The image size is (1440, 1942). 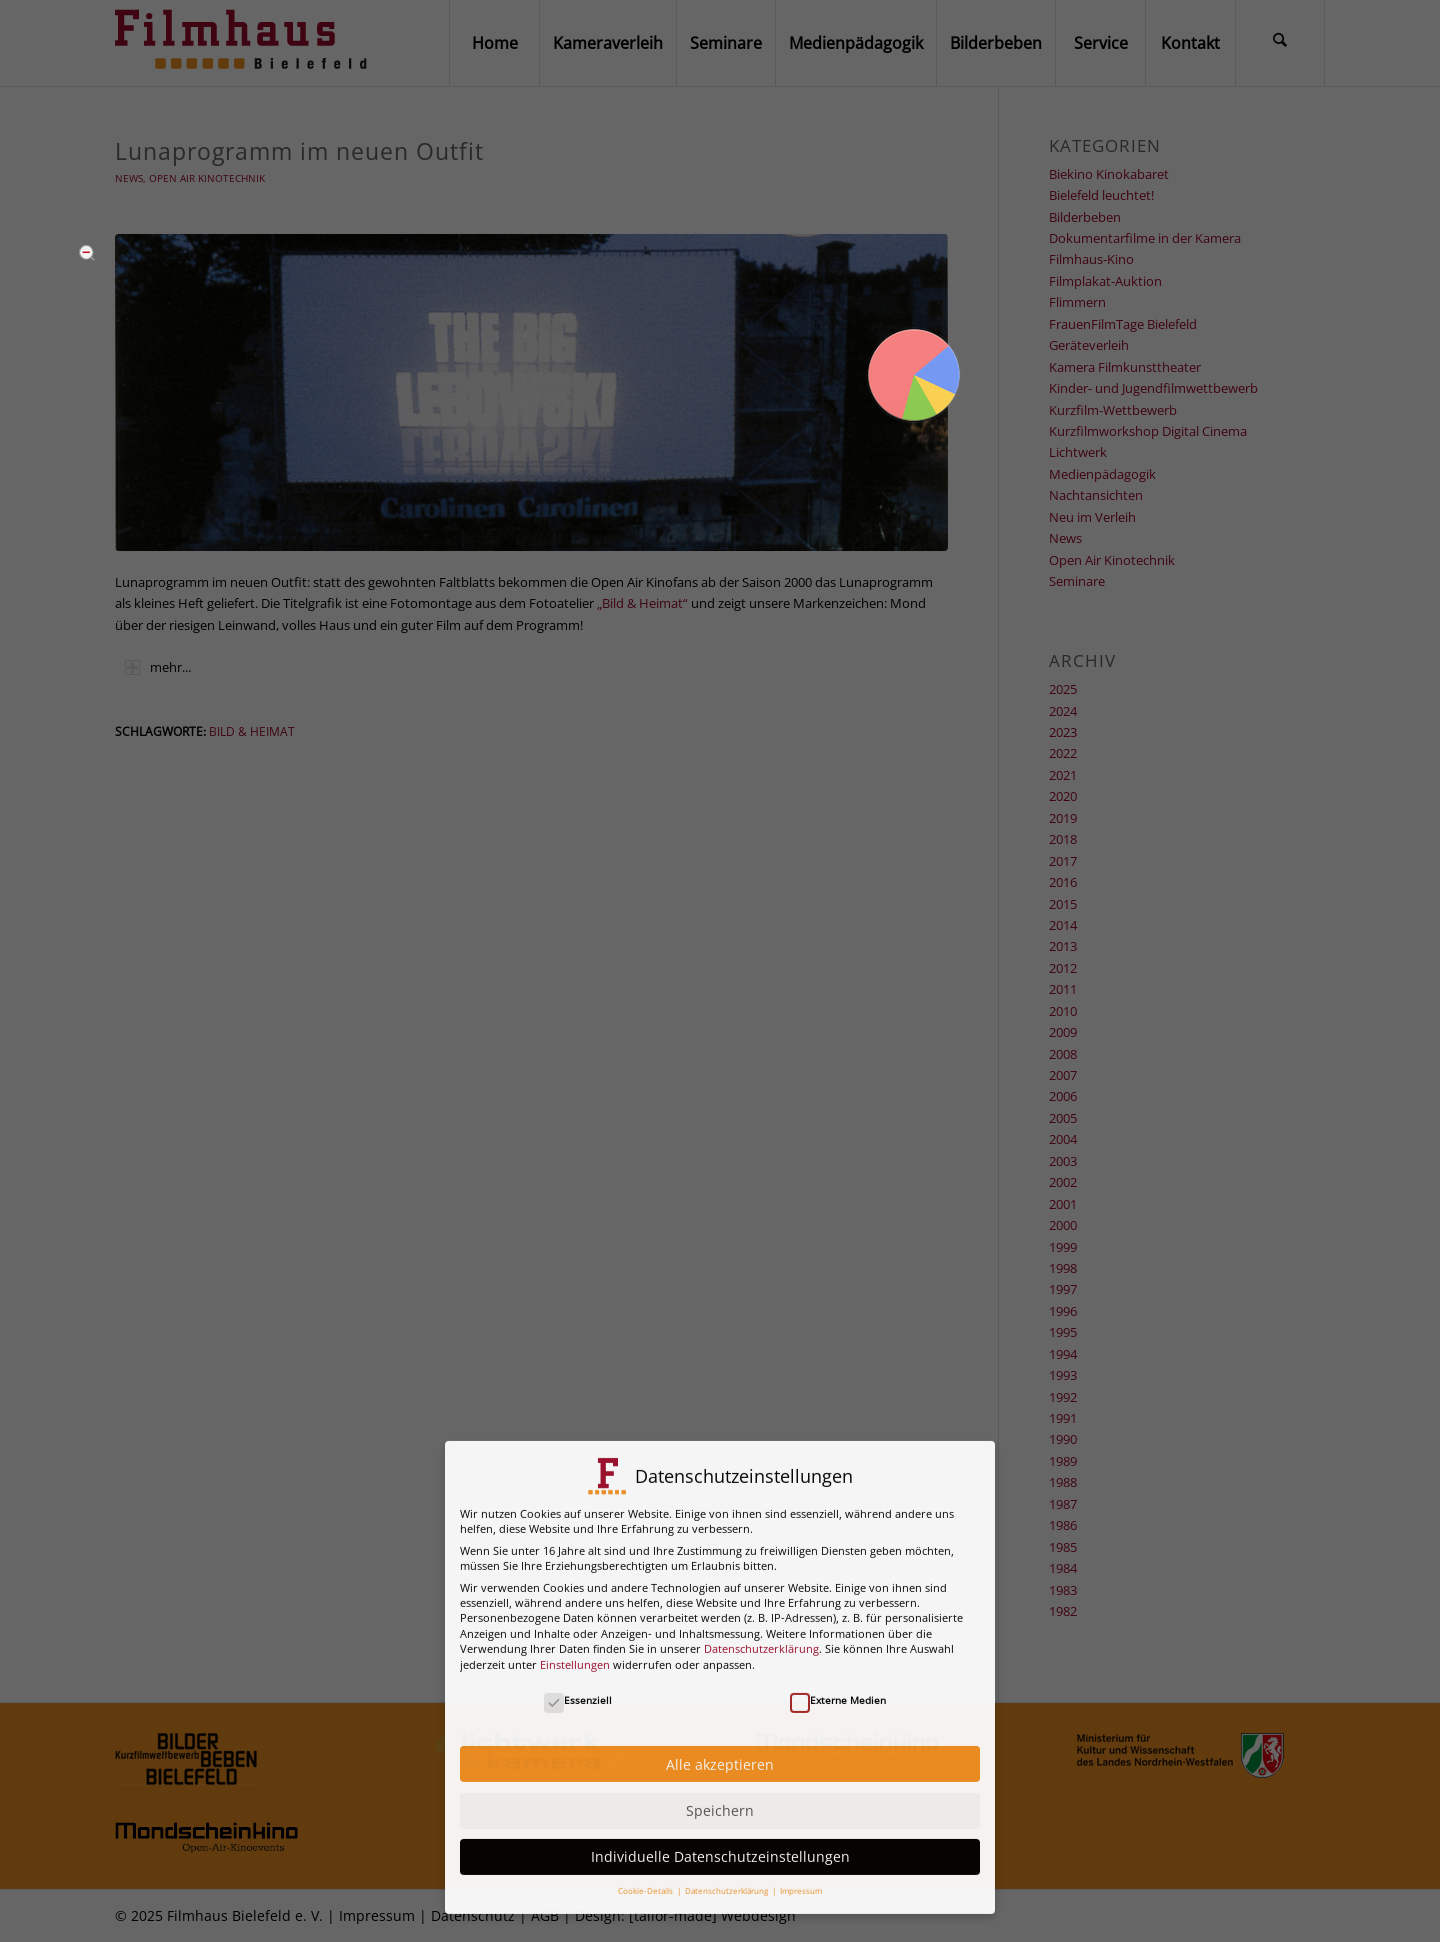 I want to click on open disk usage analyzer, so click(x=914, y=375).